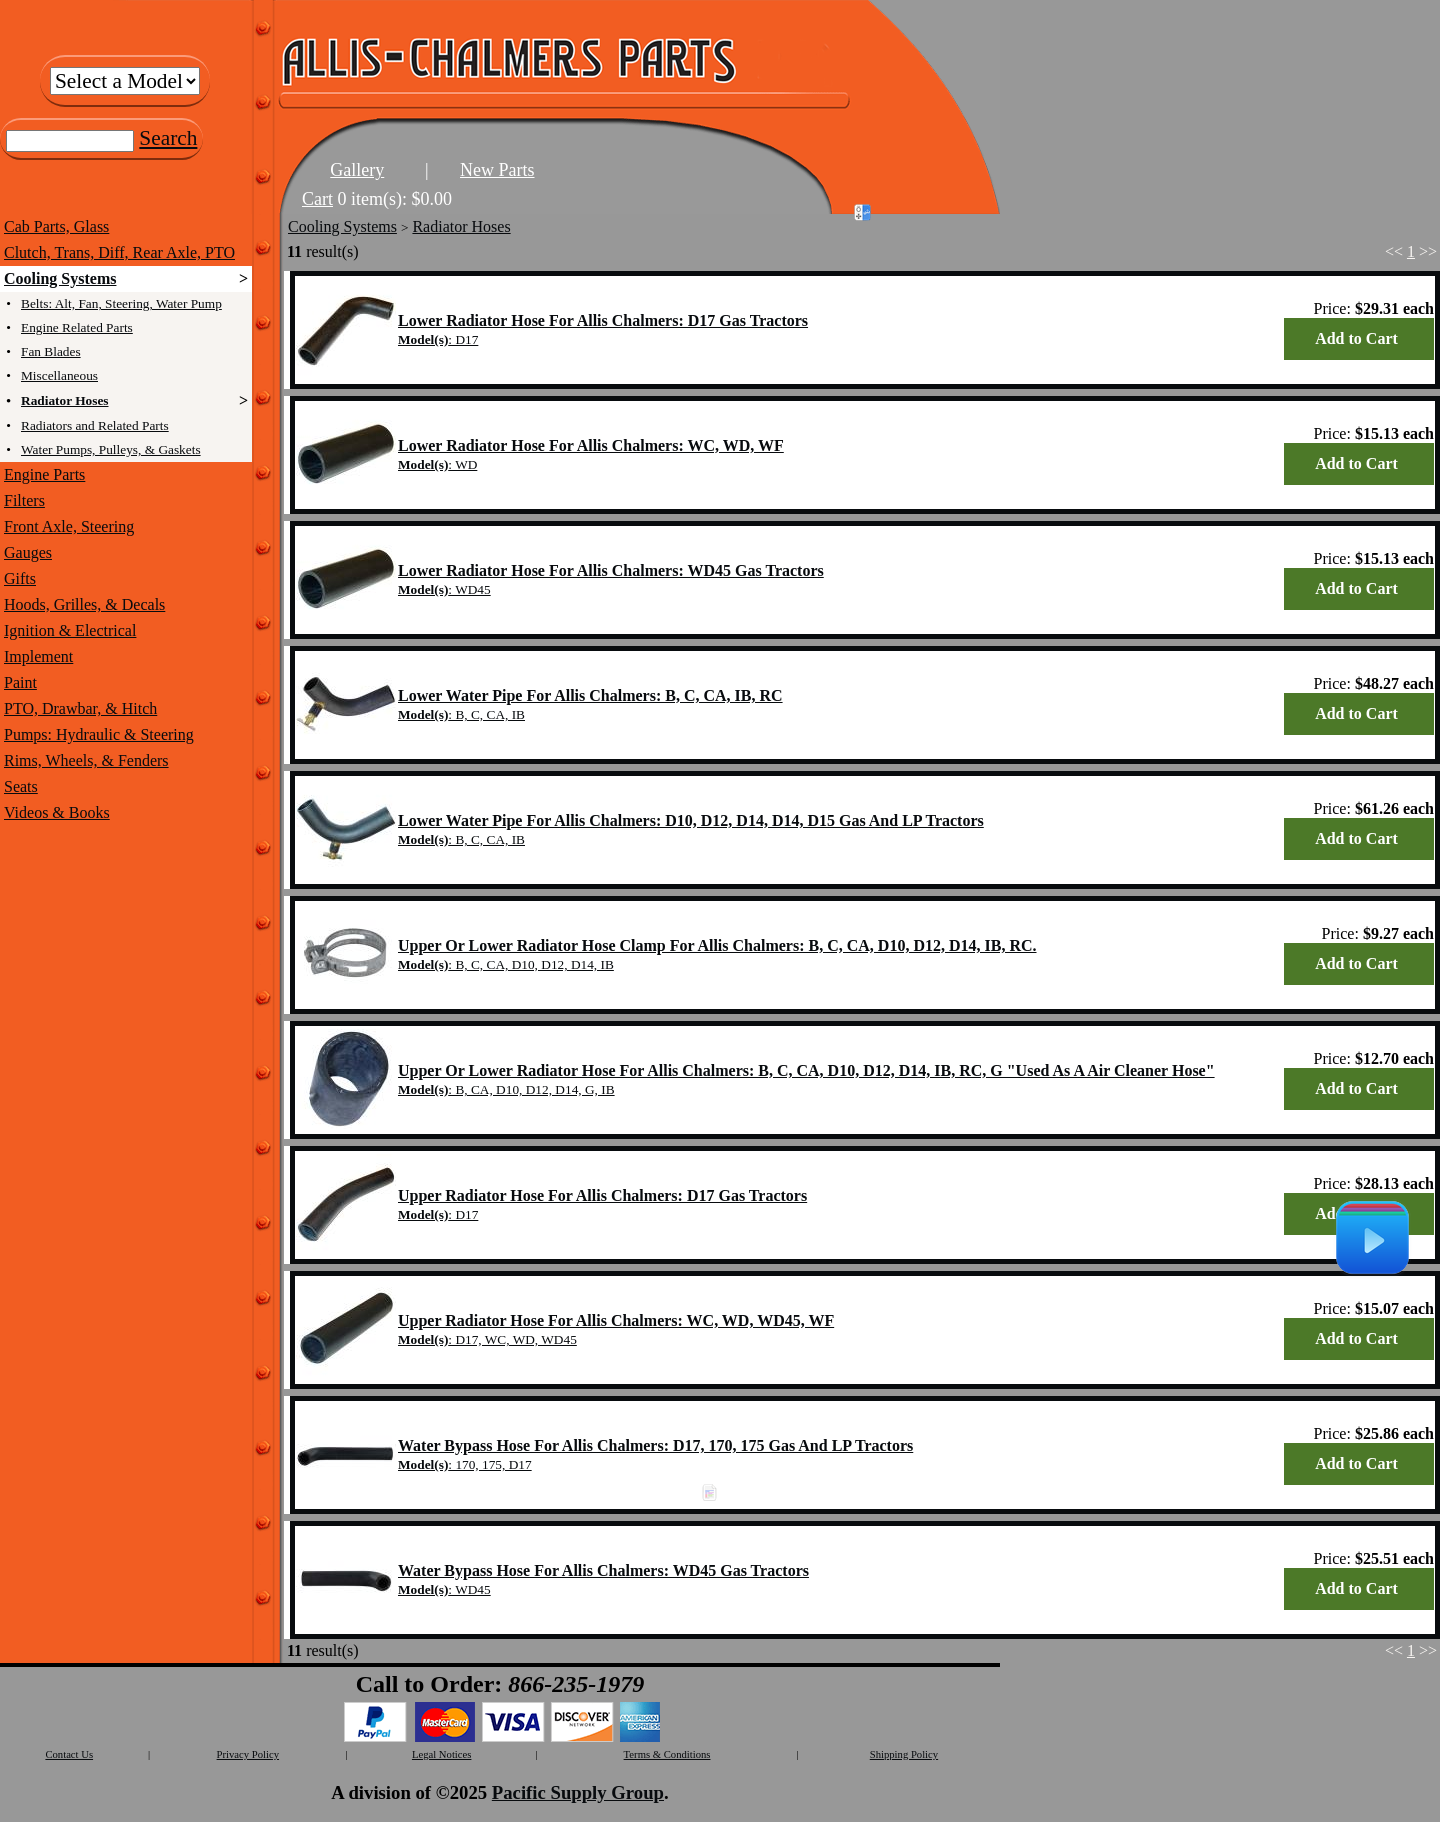 The image size is (1440, 1822). Describe the element at coordinates (1372, 1237) in the screenshot. I see `open calligra stage presentation app` at that location.